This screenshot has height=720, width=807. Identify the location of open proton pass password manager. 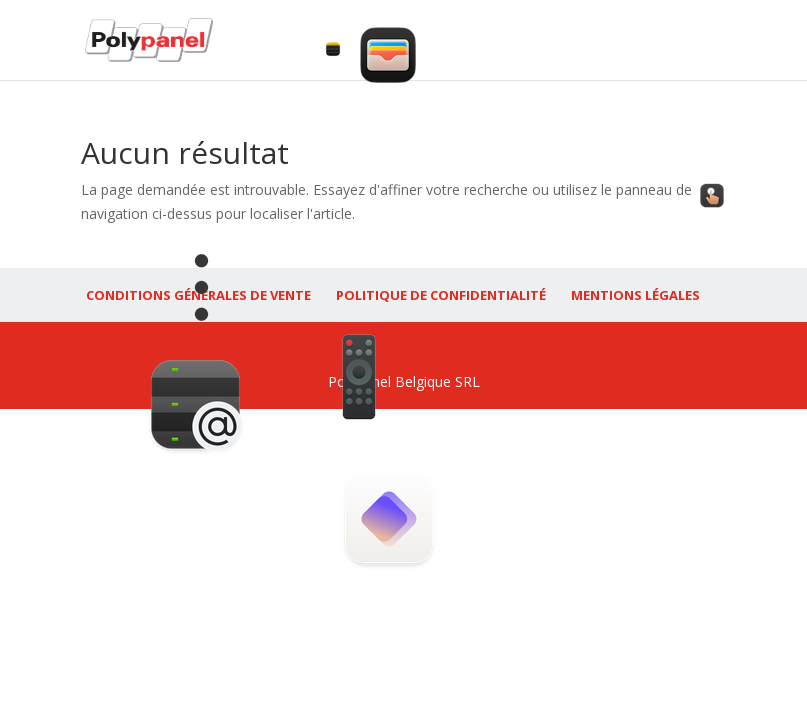
(389, 519).